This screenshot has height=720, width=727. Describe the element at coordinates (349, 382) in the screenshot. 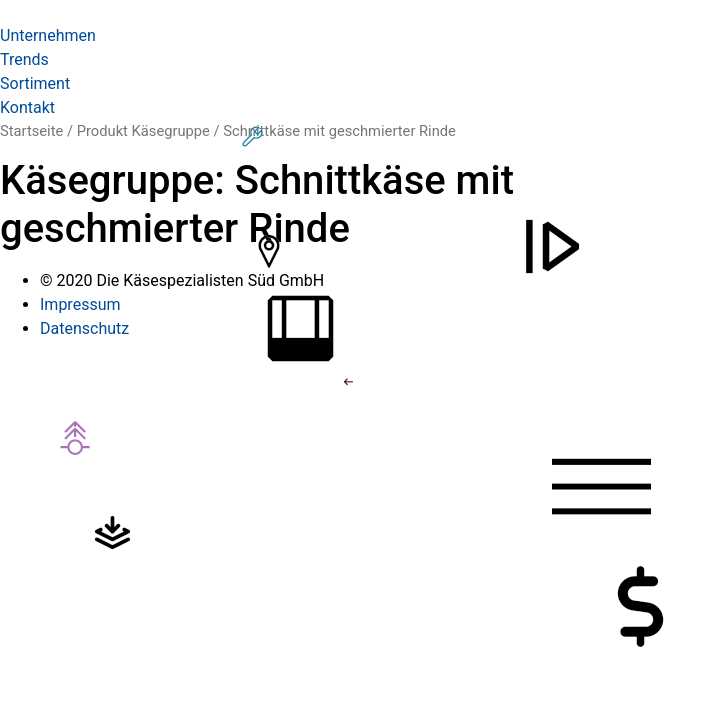

I see `go back to the previous screen` at that location.